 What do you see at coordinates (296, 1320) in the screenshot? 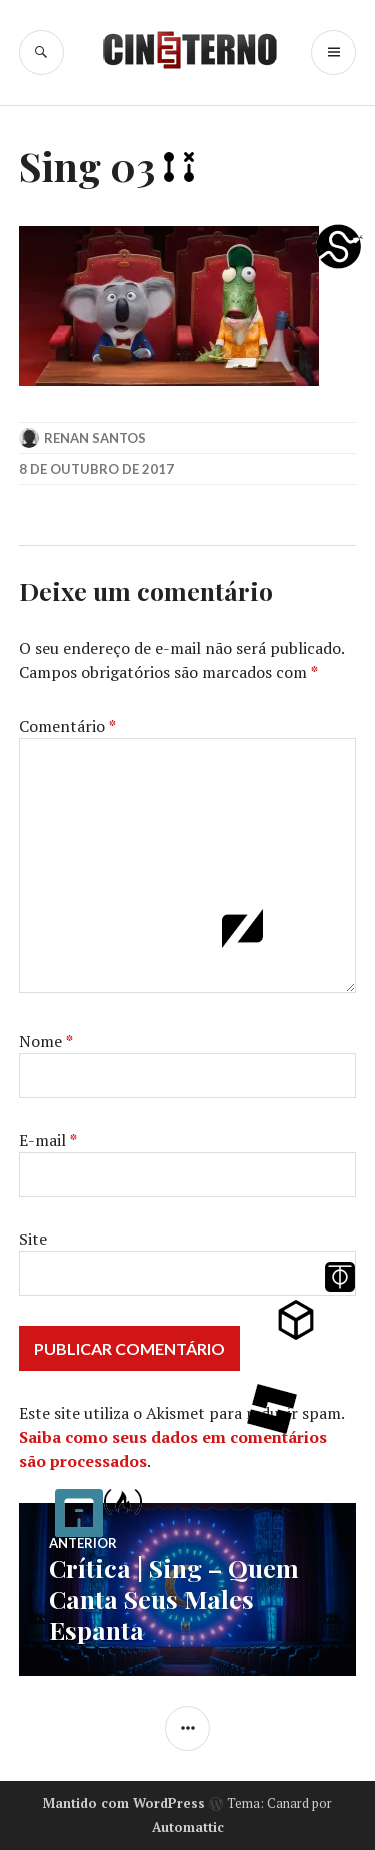
I see `open Hack The Box platform` at bounding box center [296, 1320].